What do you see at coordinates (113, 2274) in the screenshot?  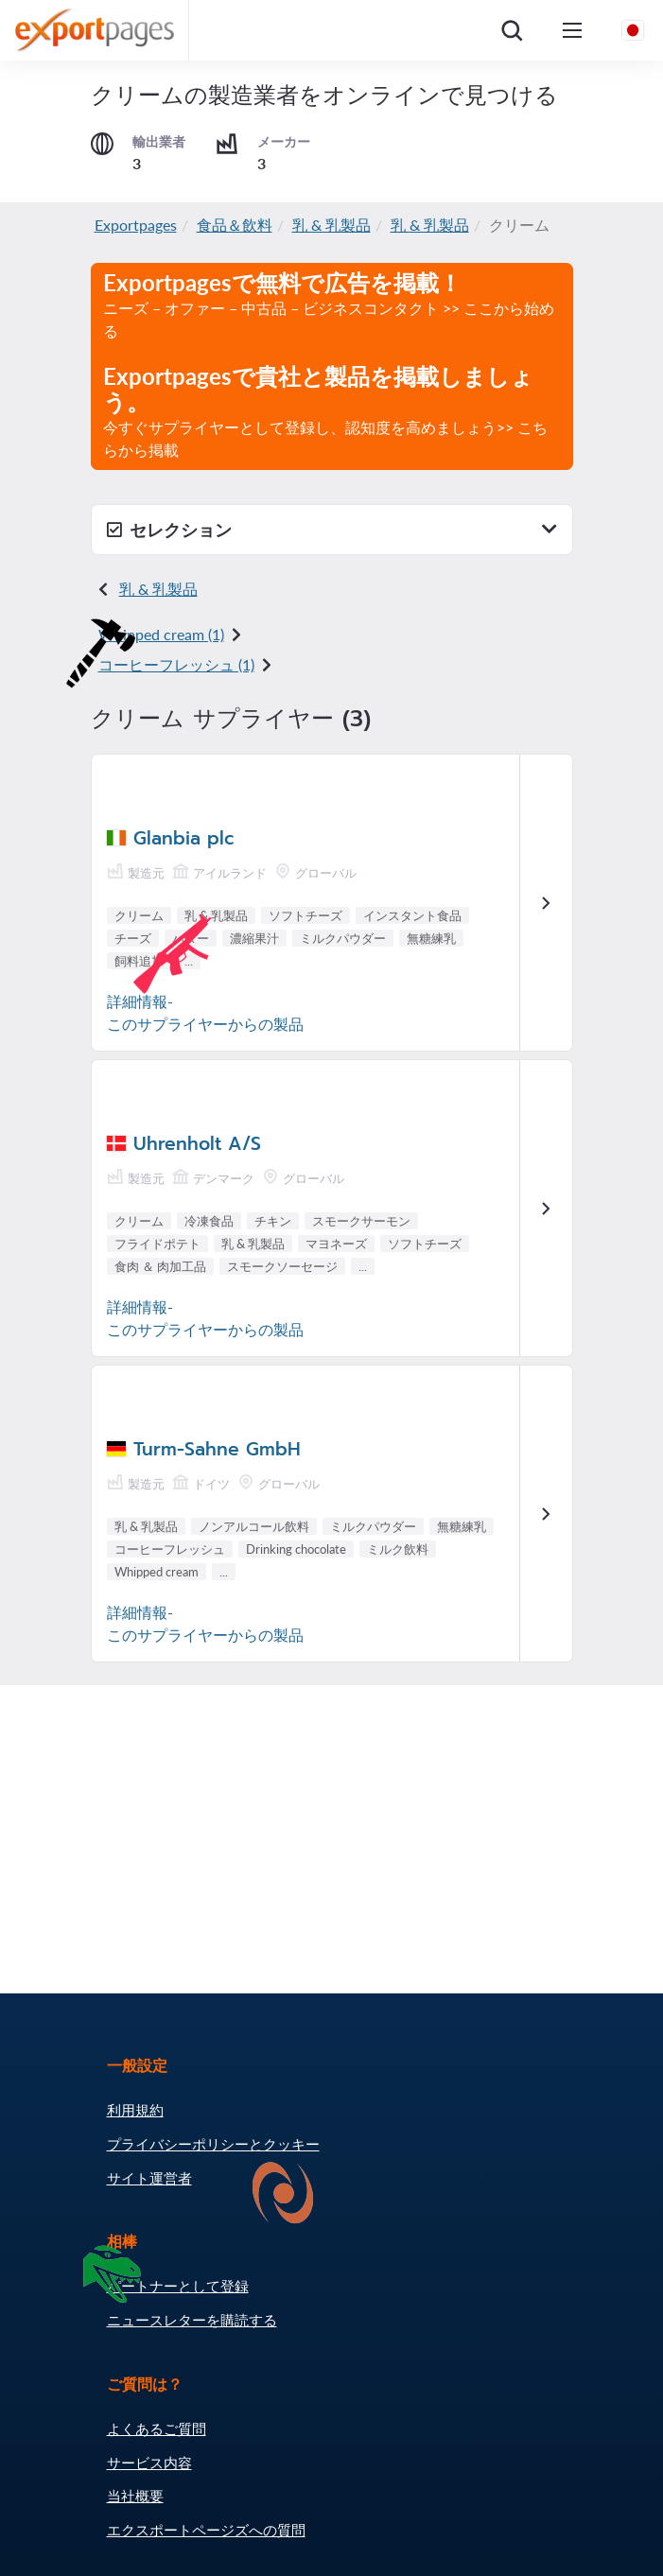 I see `select ninja velociraptor character` at bounding box center [113, 2274].